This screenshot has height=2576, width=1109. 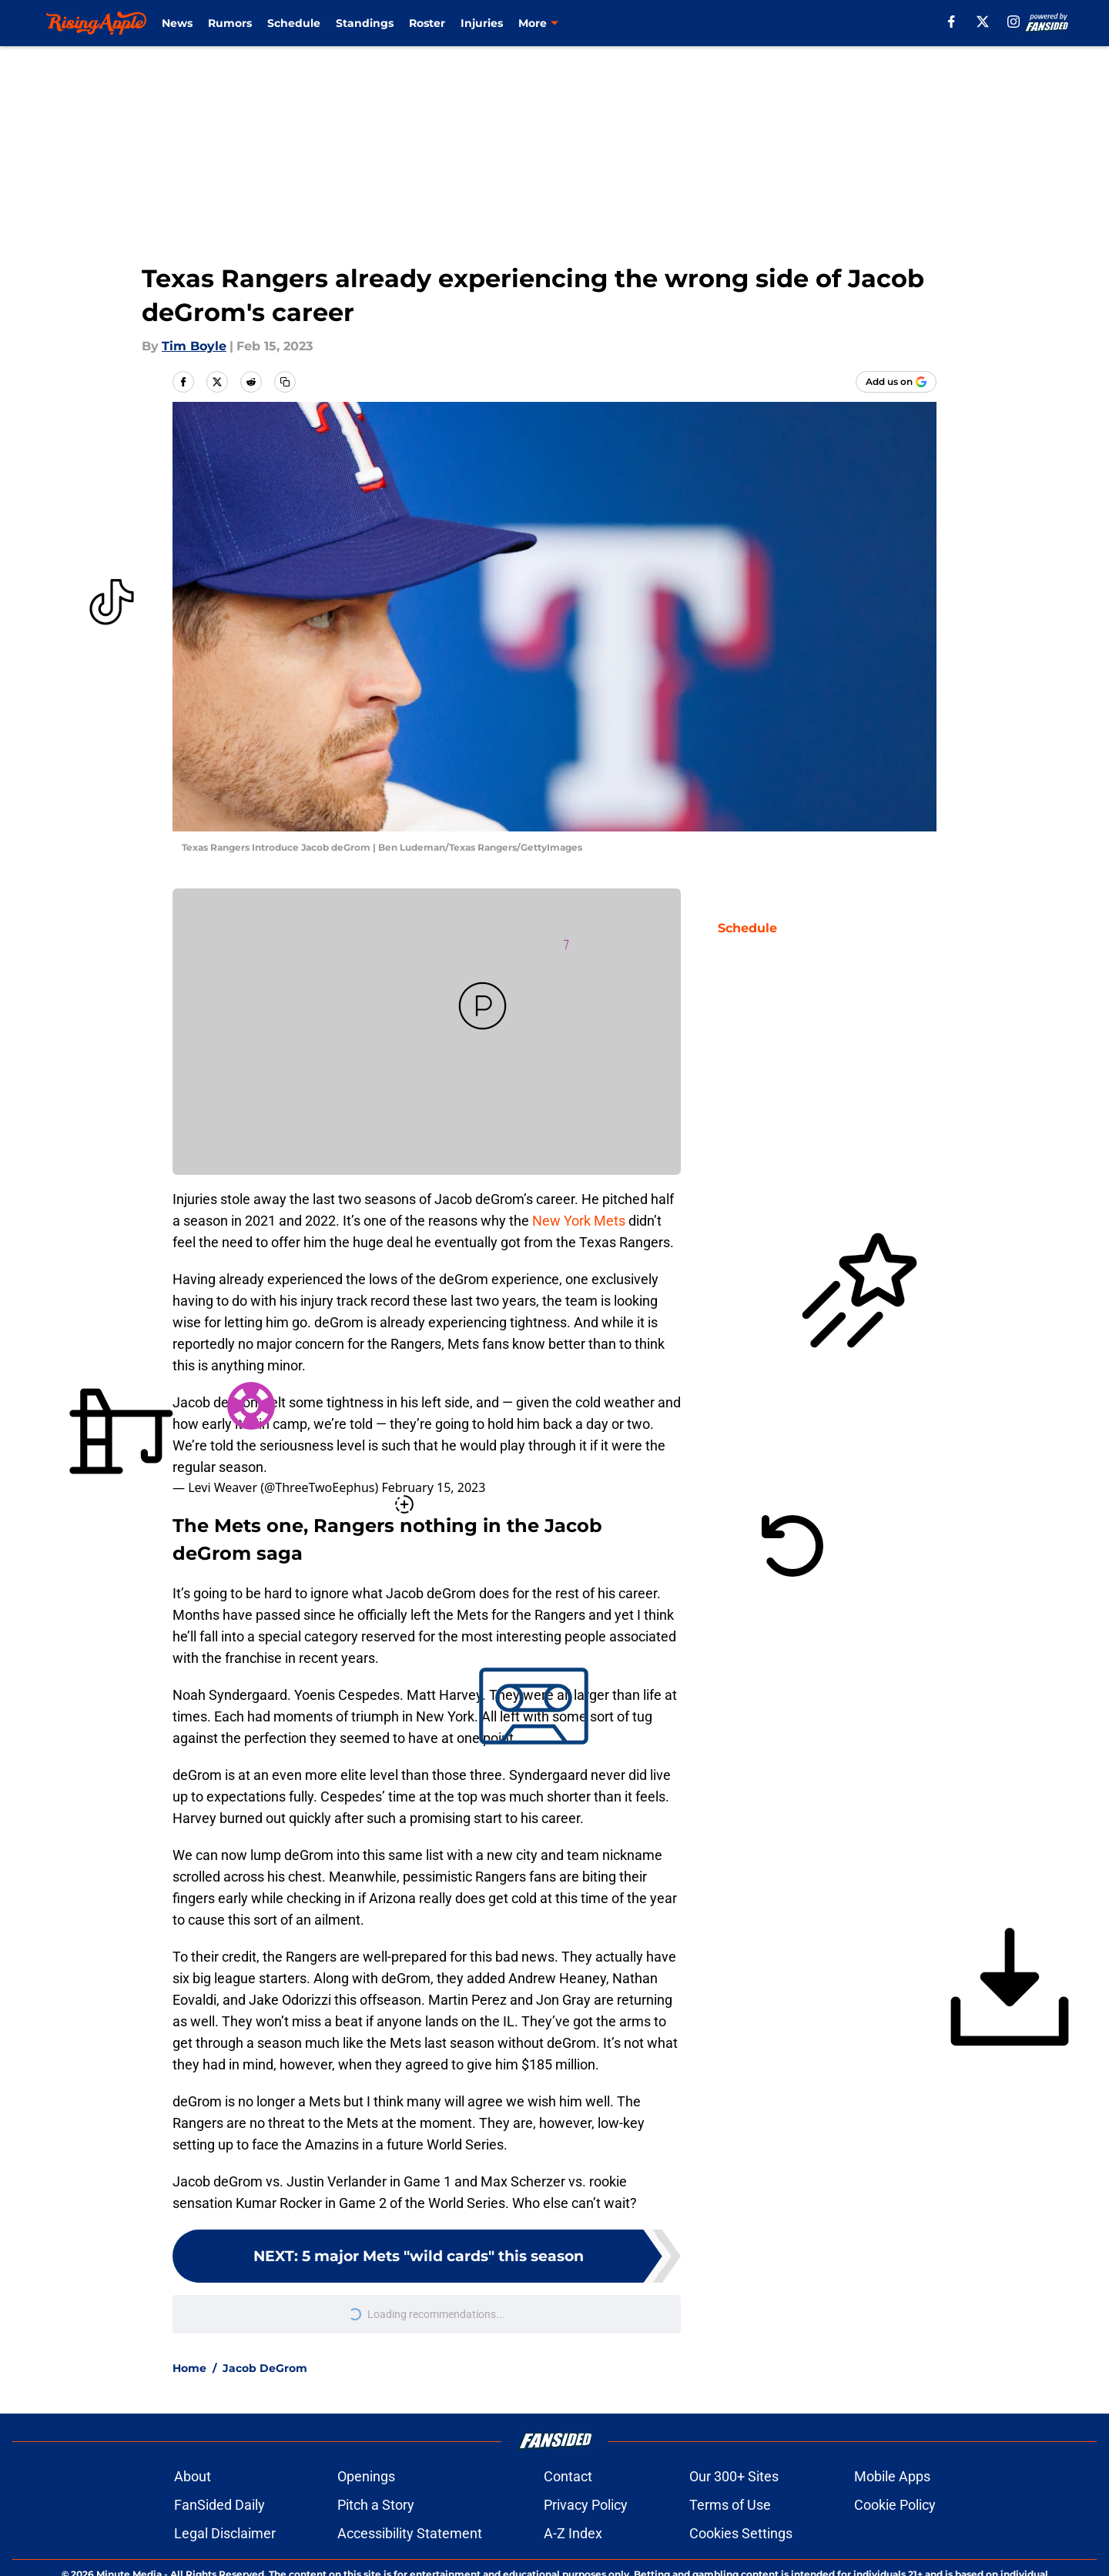 I want to click on access audio recordings or voice memos, so click(x=534, y=1706).